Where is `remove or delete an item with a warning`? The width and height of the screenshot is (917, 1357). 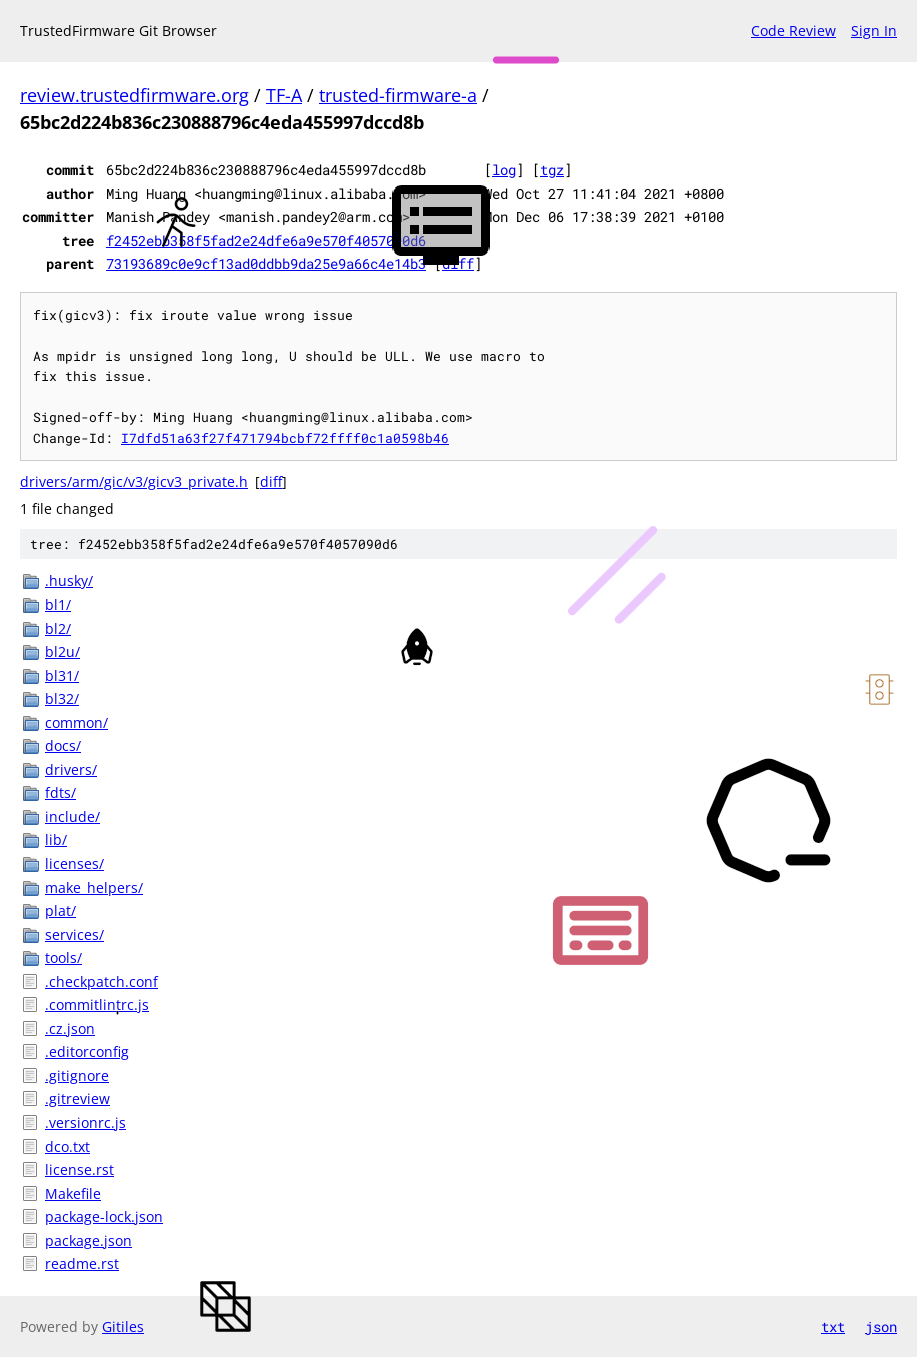
remove or delete an item with a warning is located at coordinates (768, 820).